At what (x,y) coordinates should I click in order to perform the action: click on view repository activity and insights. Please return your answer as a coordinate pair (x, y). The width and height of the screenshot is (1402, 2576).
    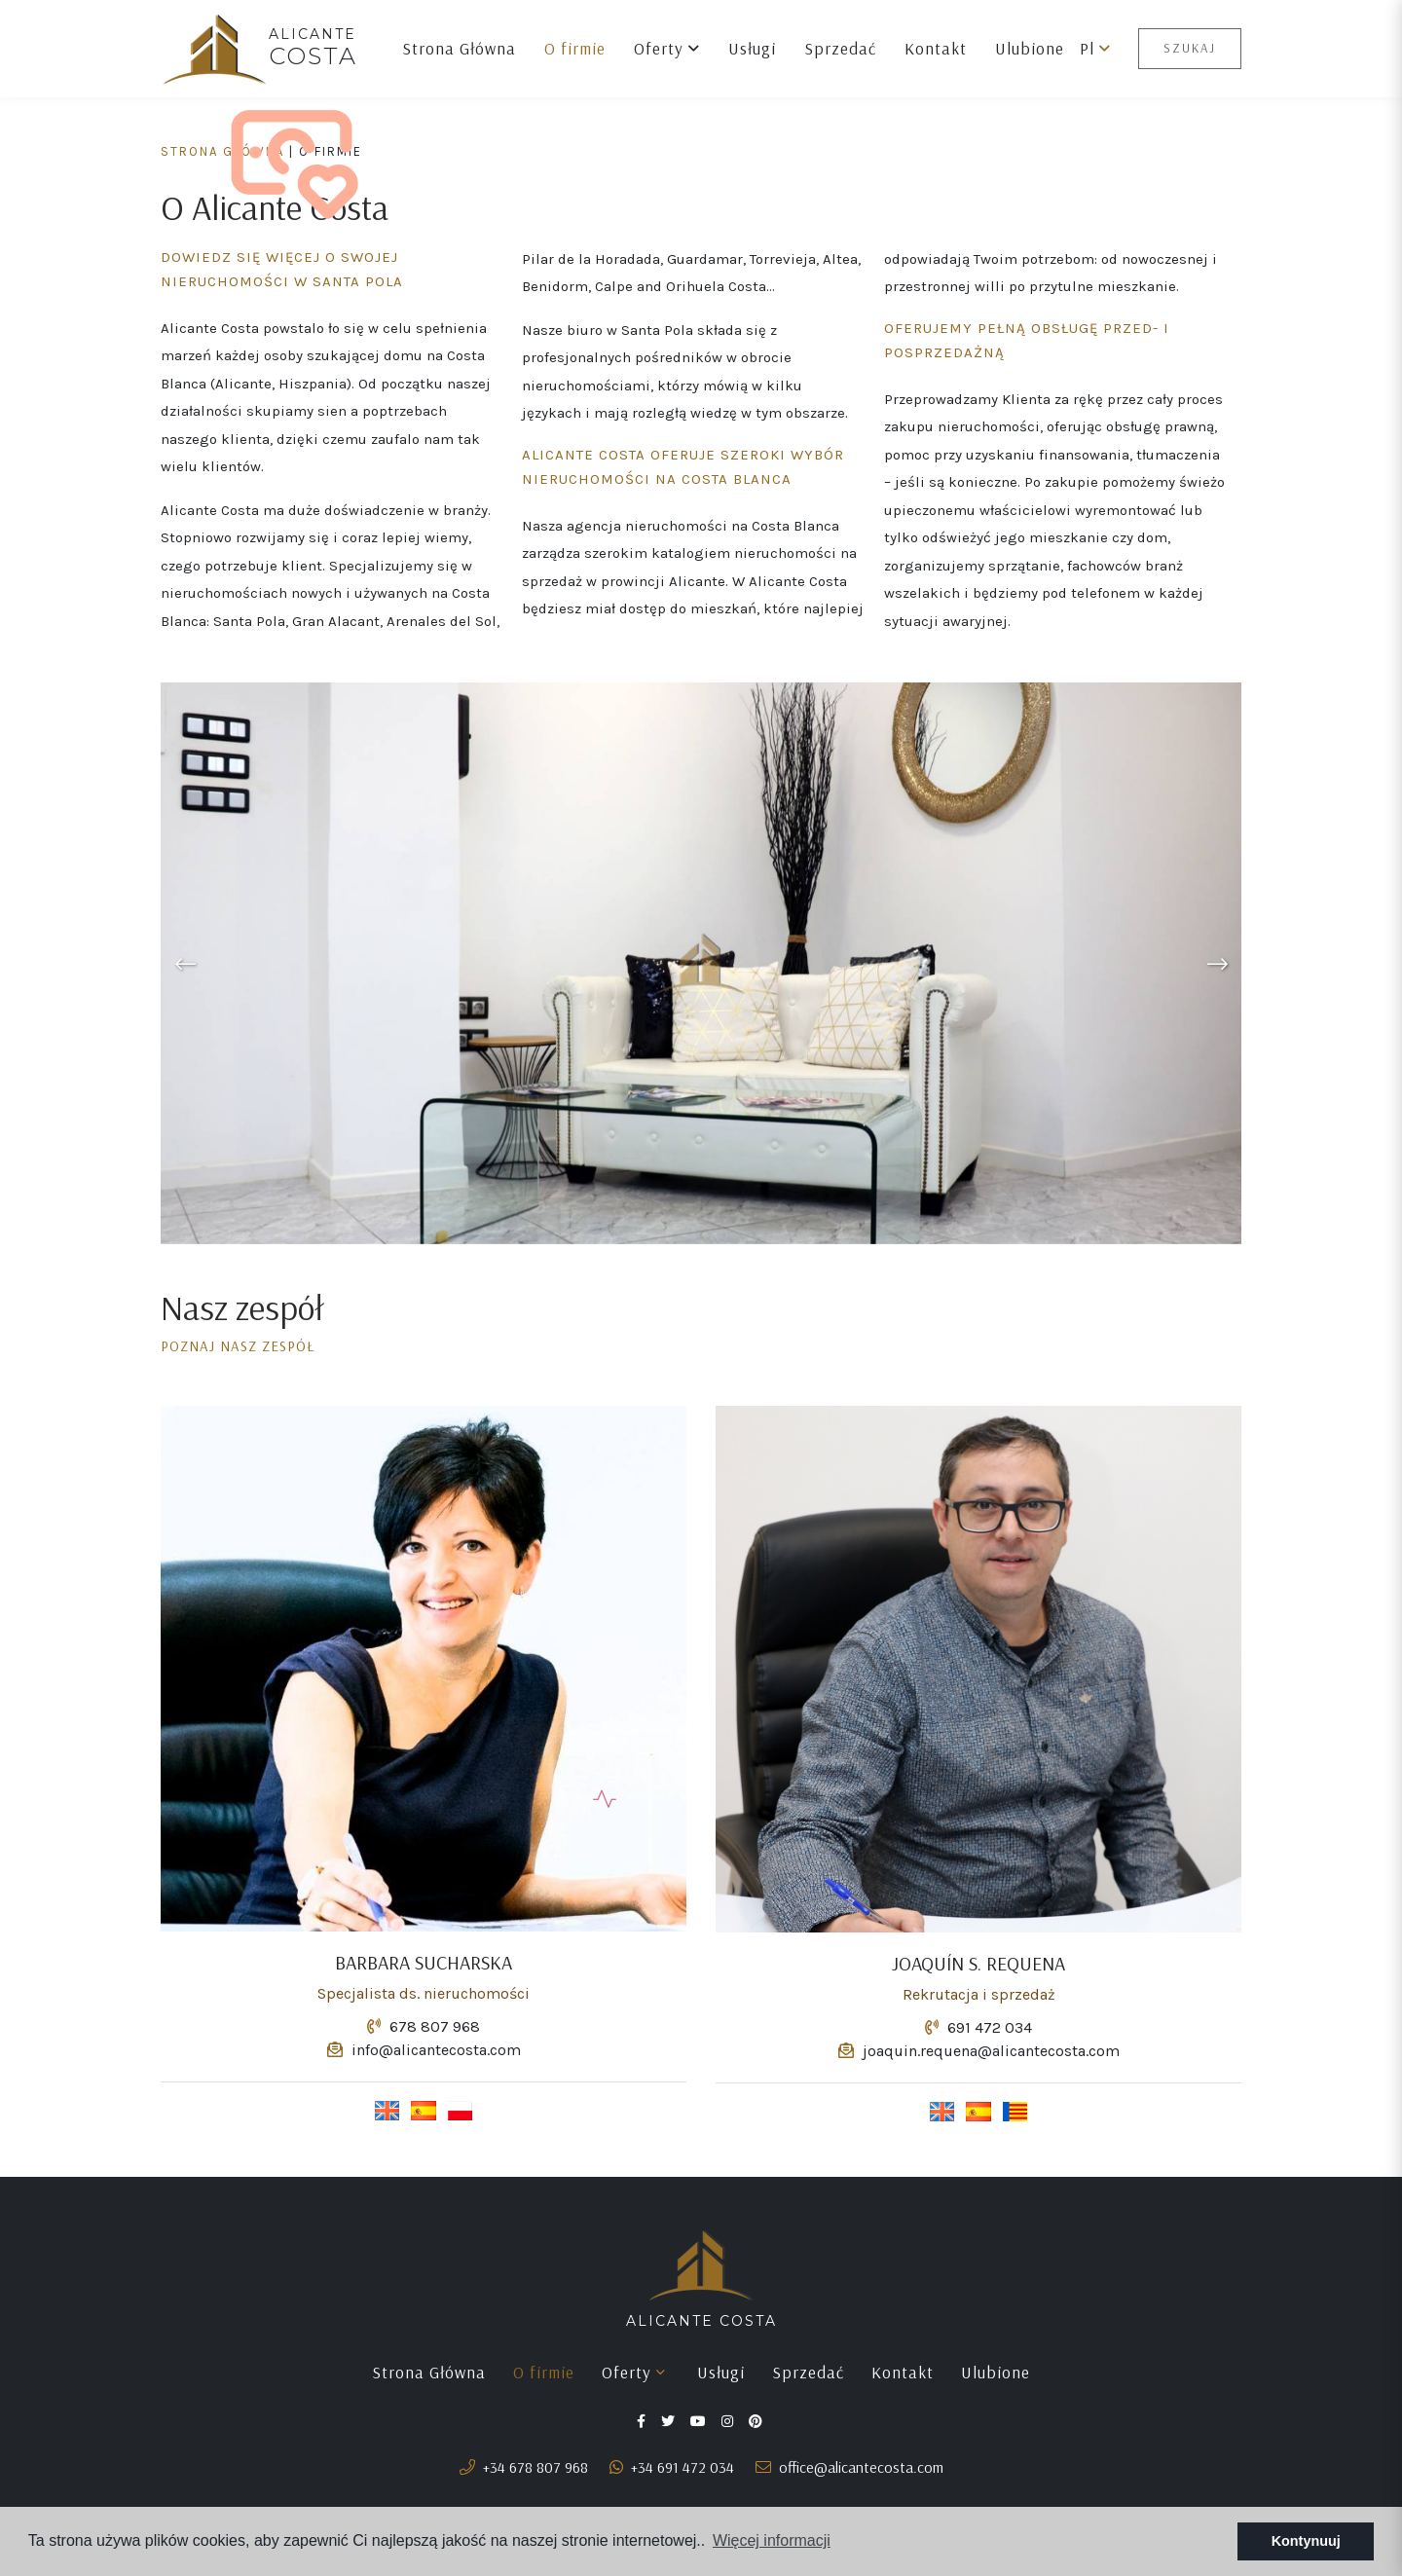
    Looking at the image, I should click on (605, 1799).